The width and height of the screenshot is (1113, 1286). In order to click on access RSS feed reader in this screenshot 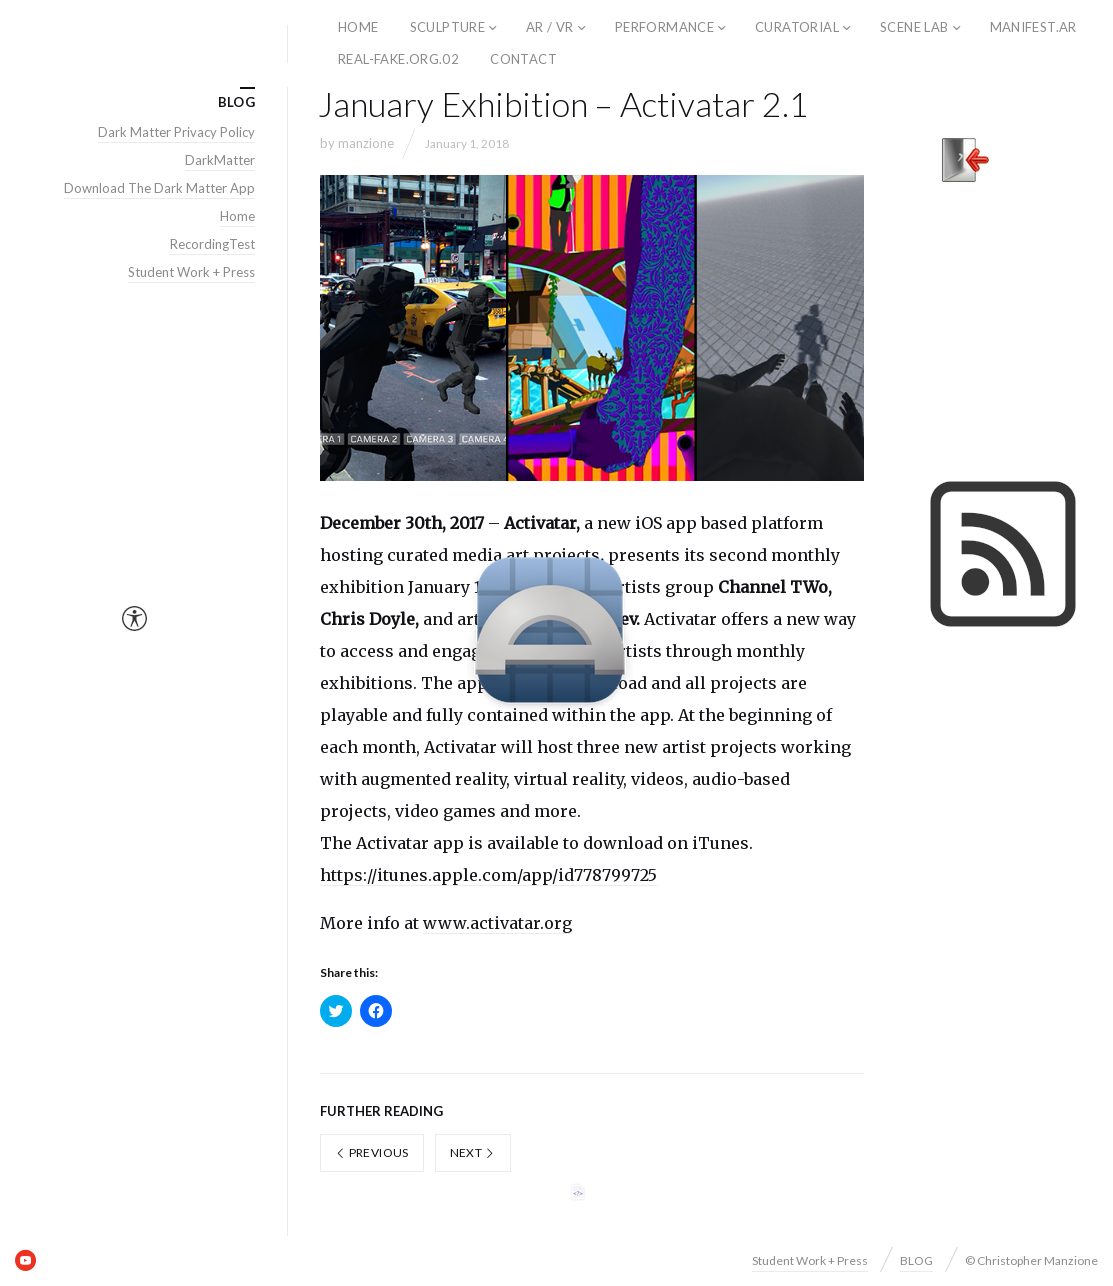, I will do `click(1003, 554)`.